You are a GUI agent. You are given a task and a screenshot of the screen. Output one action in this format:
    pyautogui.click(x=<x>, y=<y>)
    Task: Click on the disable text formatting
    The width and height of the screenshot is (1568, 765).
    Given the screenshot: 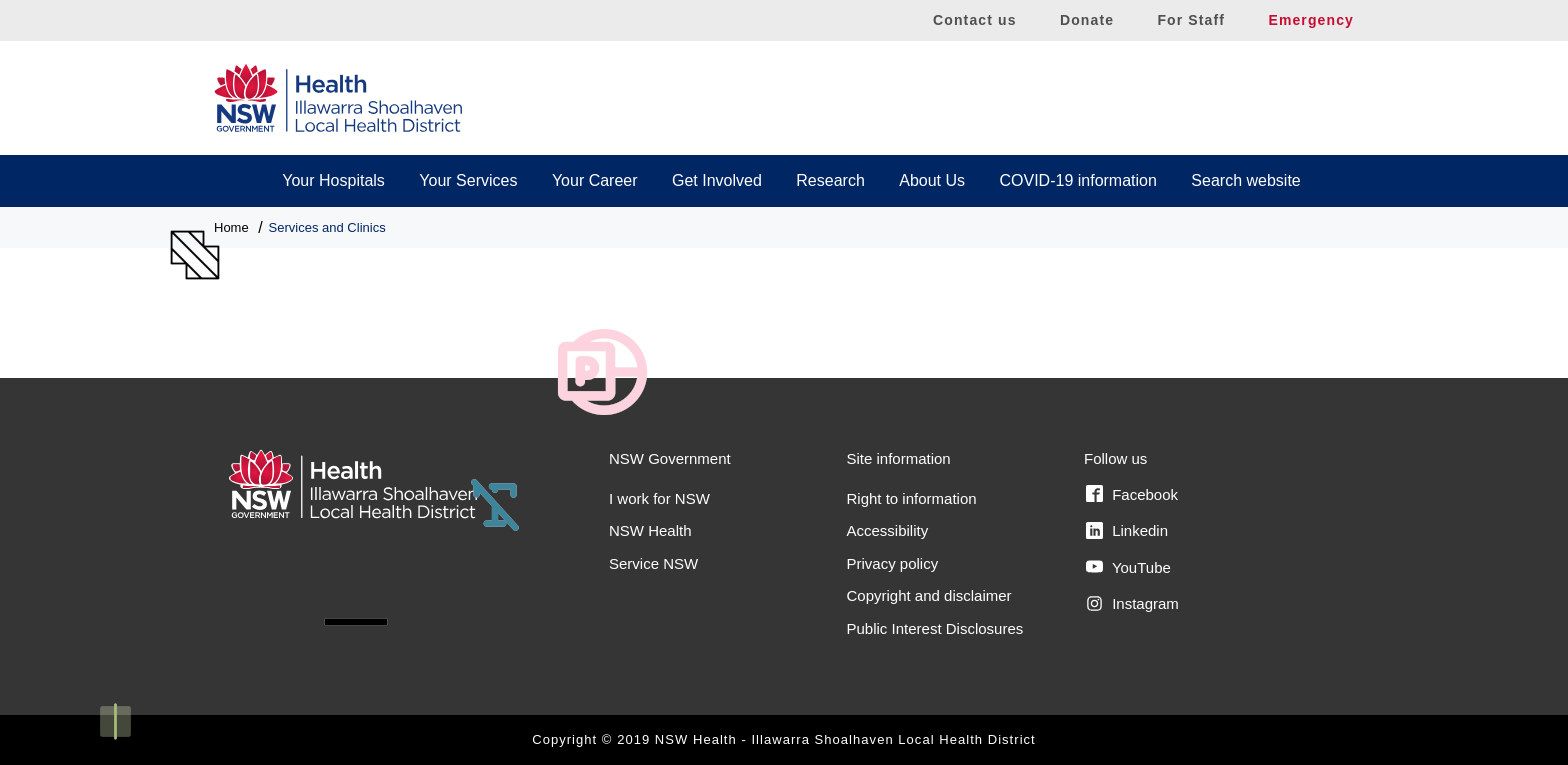 What is the action you would take?
    pyautogui.click(x=495, y=505)
    